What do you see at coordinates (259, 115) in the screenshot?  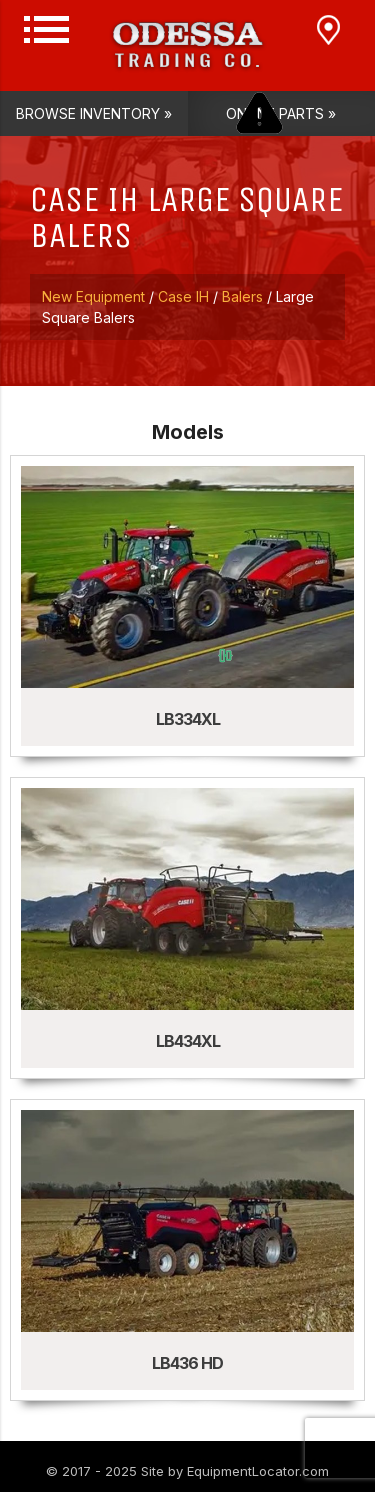 I see `indicates a warning or caution state` at bounding box center [259, 115].